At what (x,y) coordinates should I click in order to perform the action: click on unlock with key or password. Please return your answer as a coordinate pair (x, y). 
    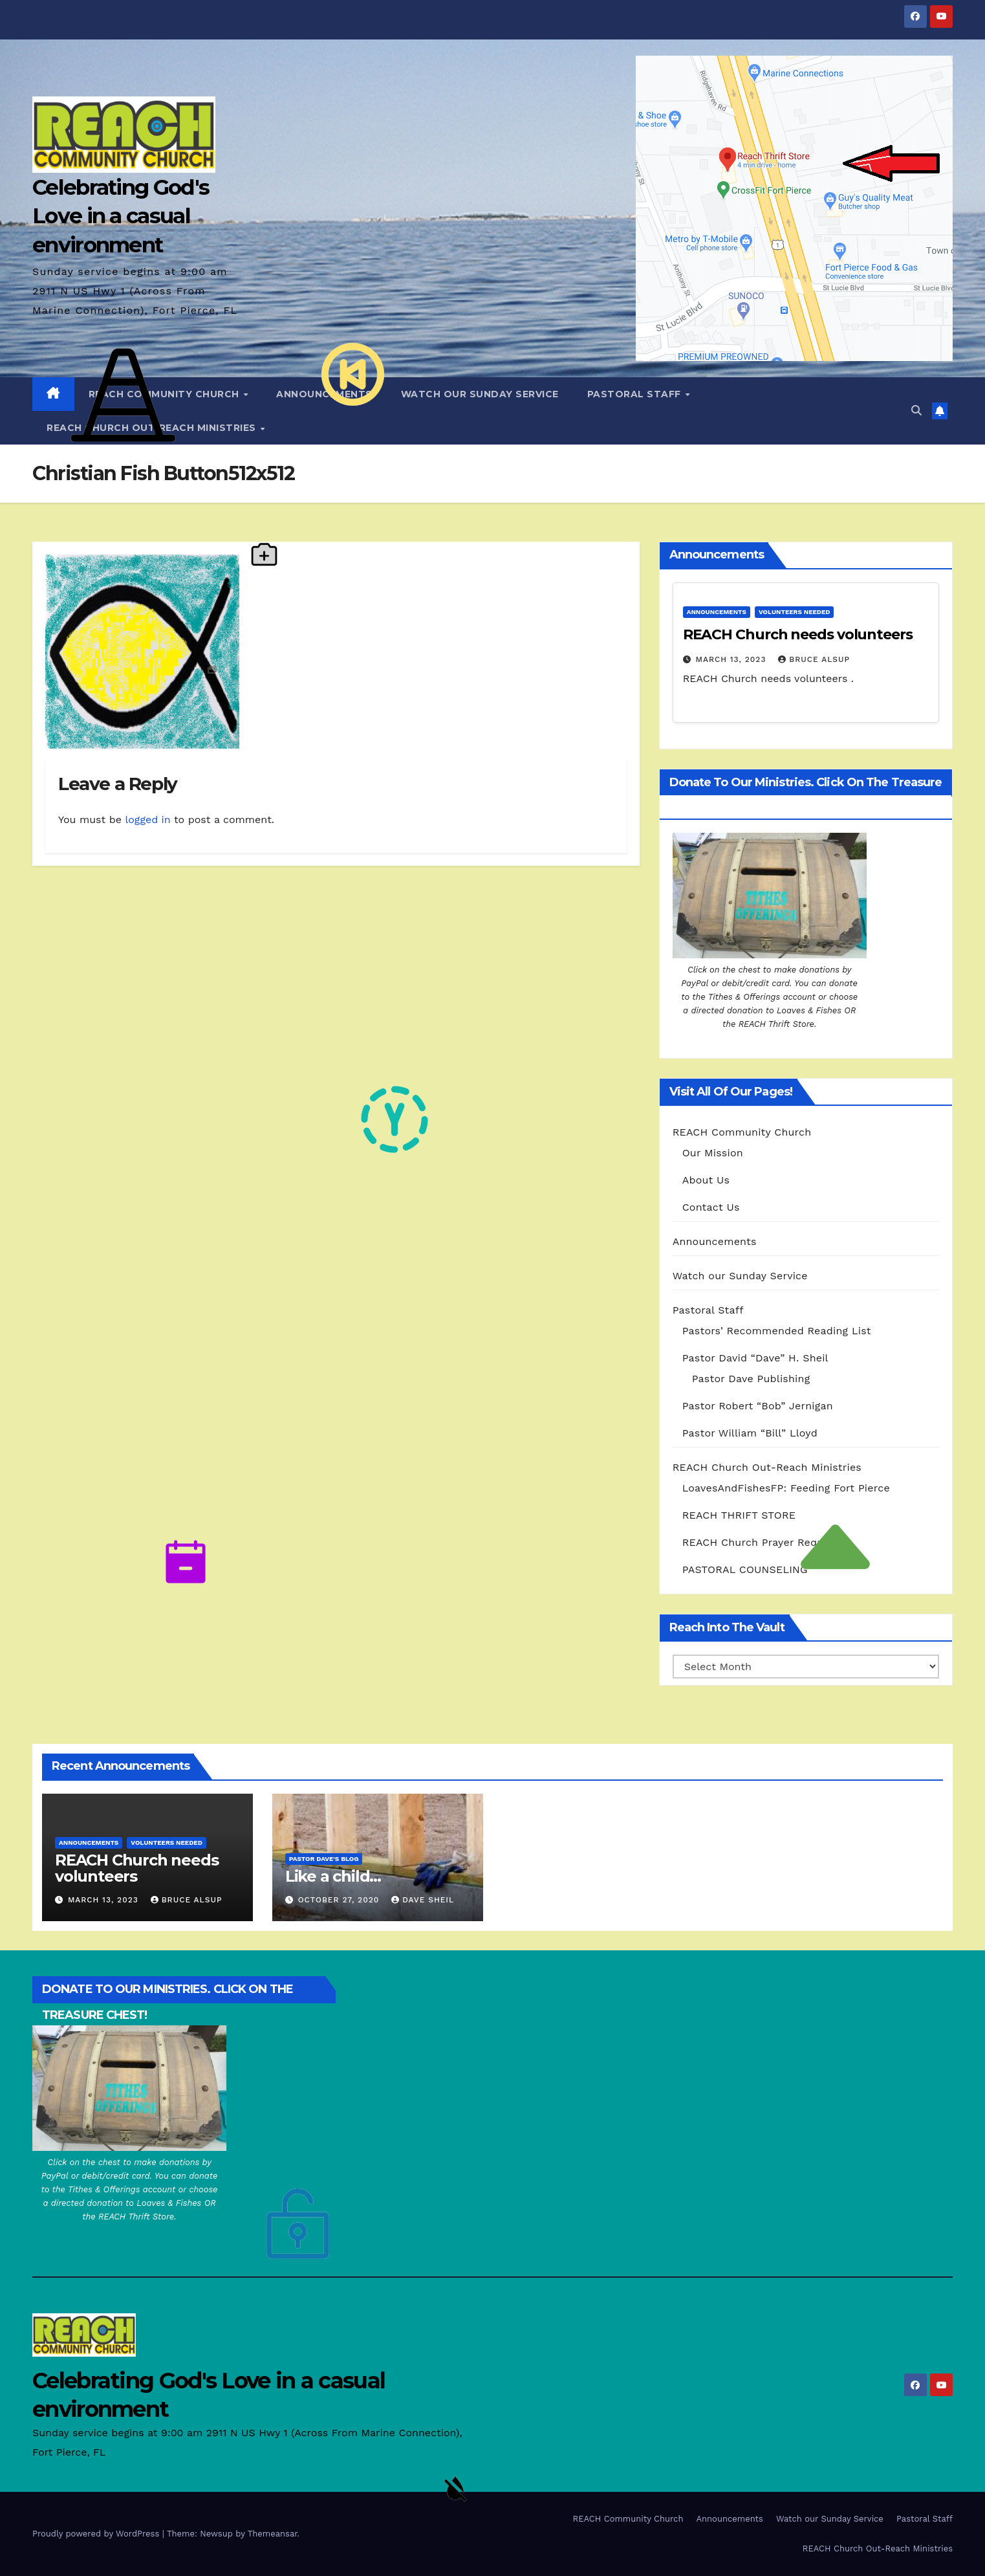
    Looking at the image, I should click on (298, 2227).